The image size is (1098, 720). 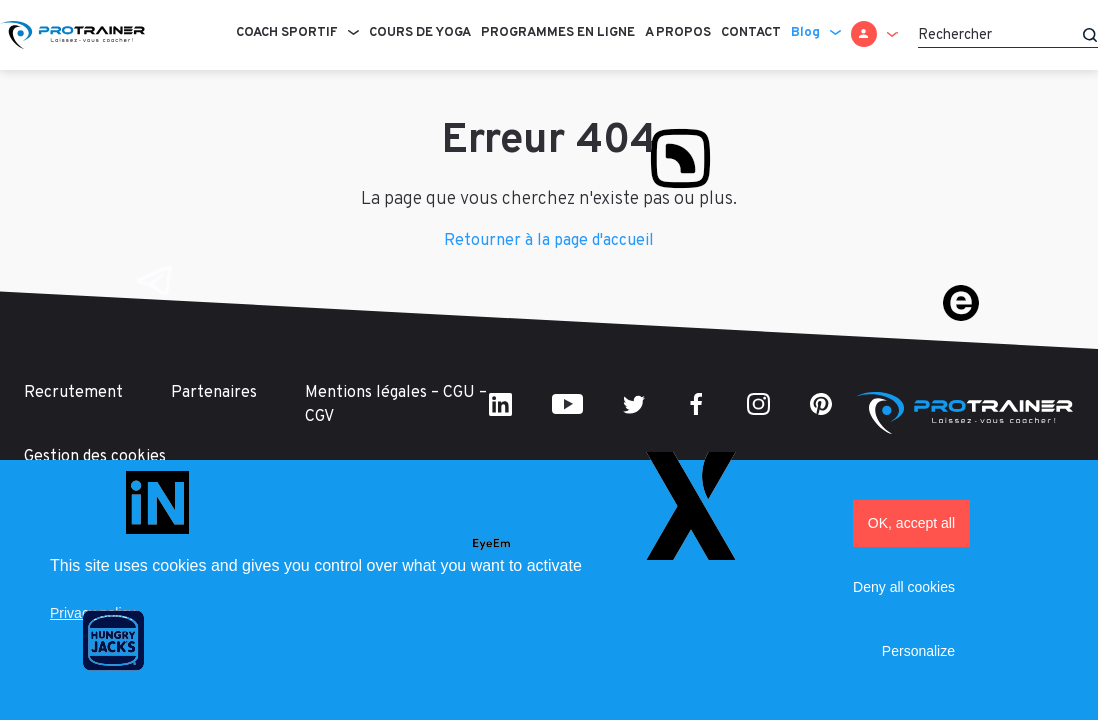 I want to click on Embarcadero Technologies company logo, so click(x=961, y=303).